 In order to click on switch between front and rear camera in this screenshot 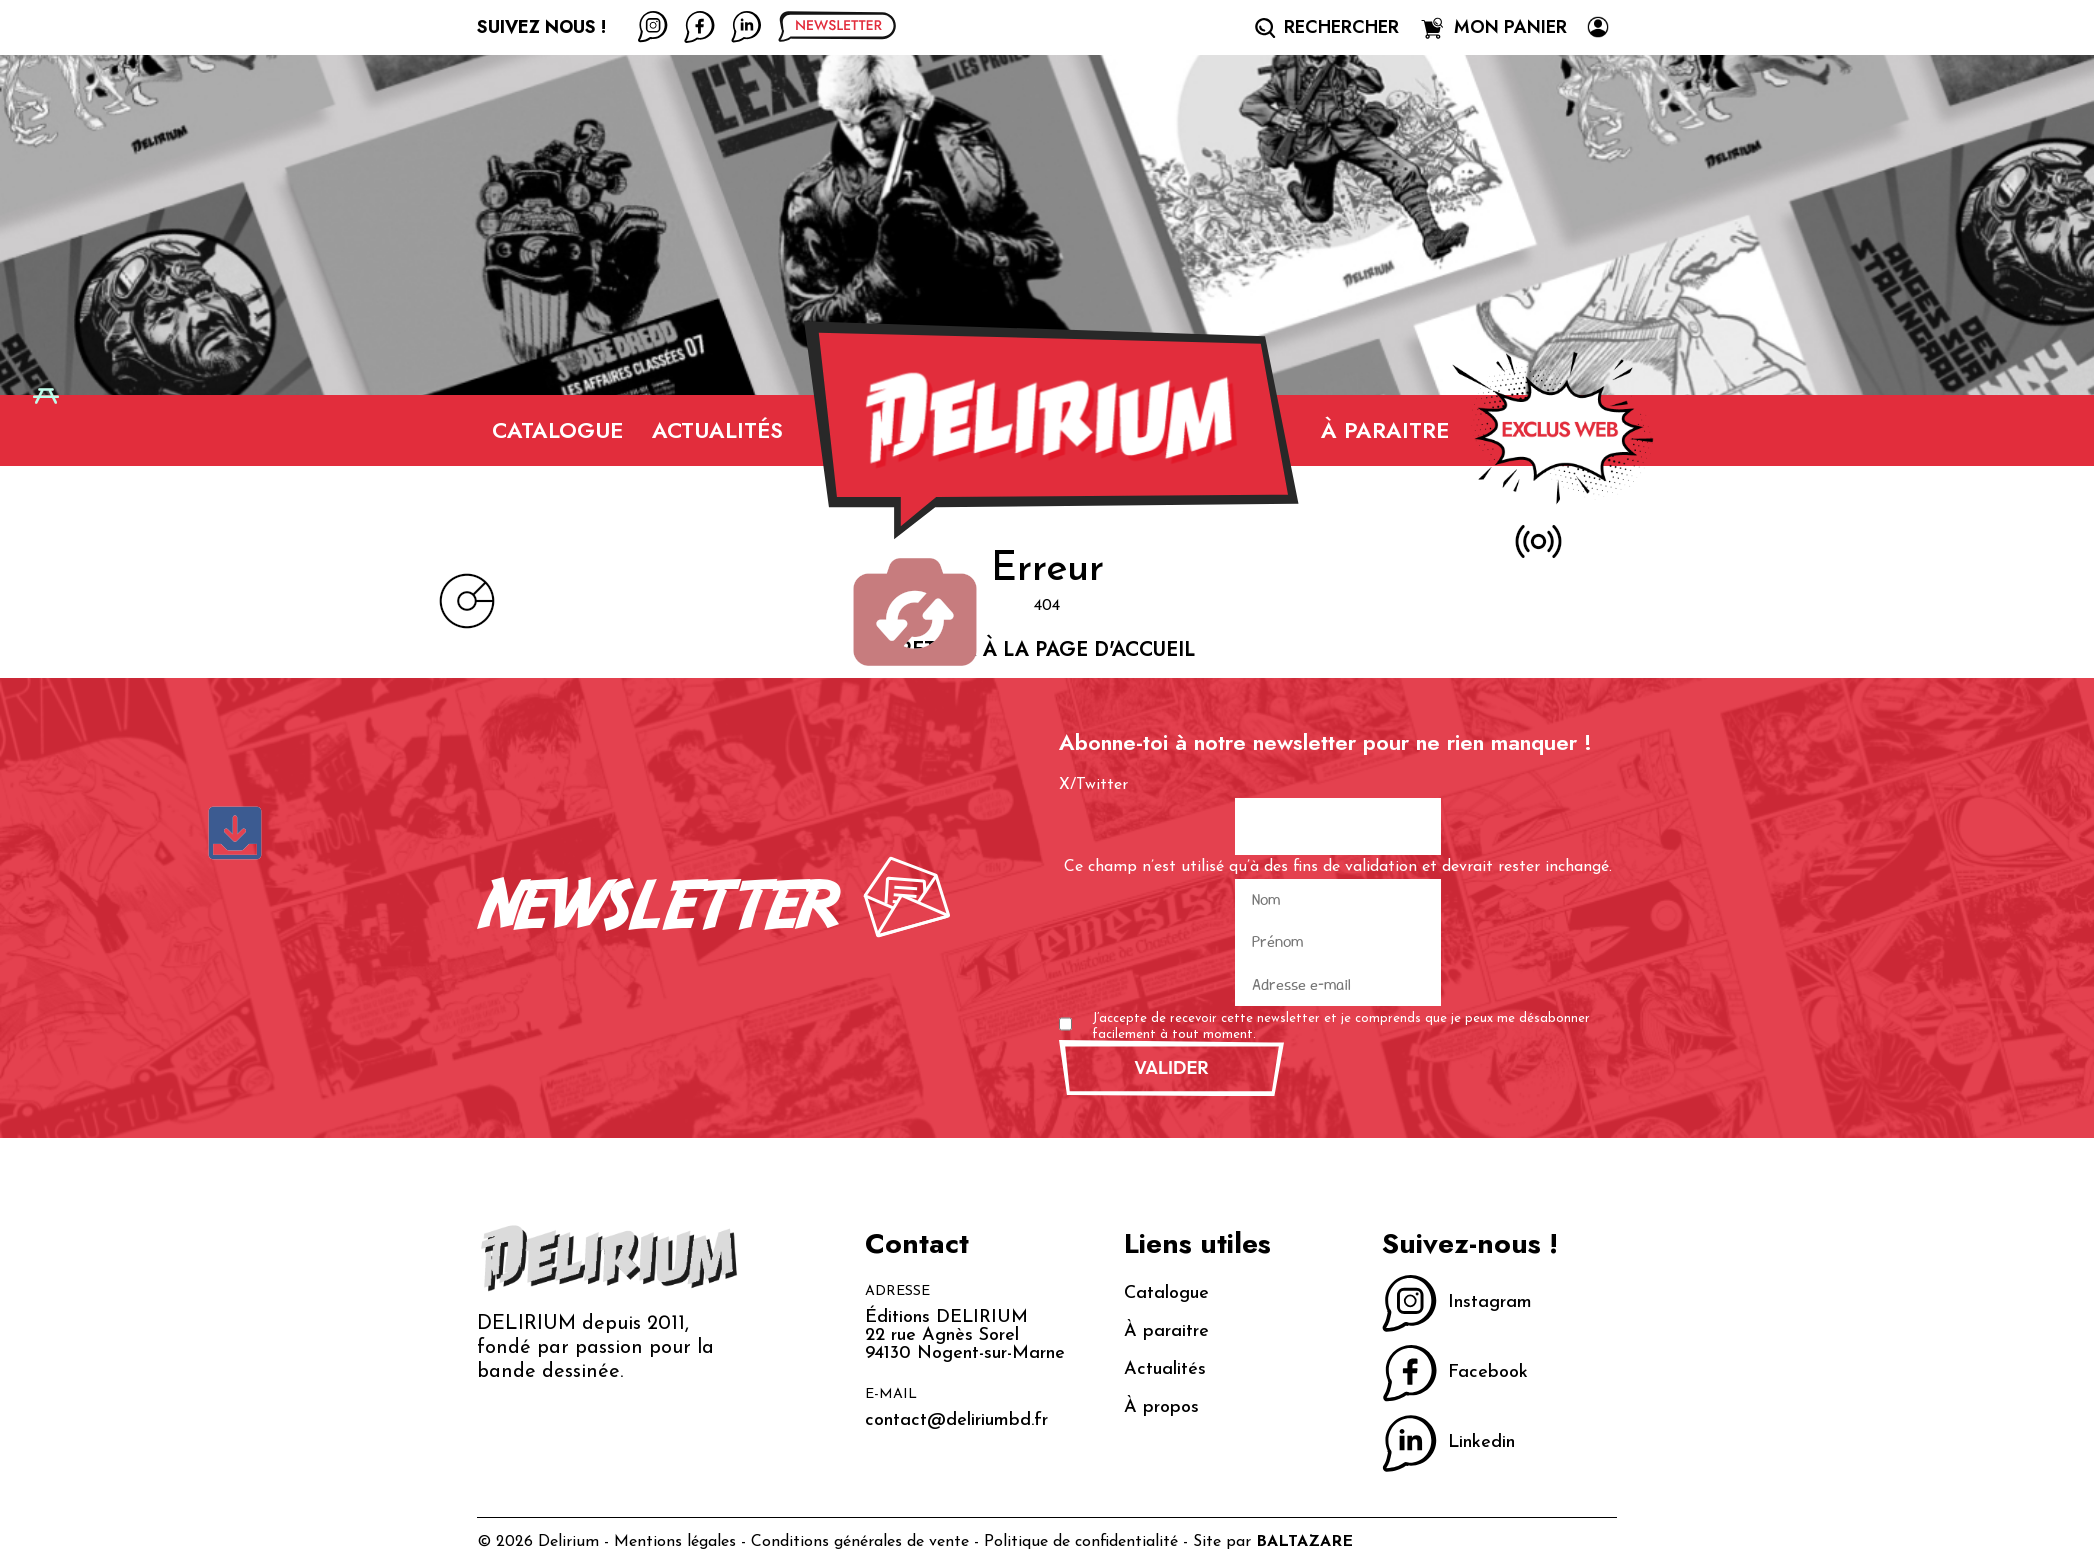, I will do `click(915, 612)`.